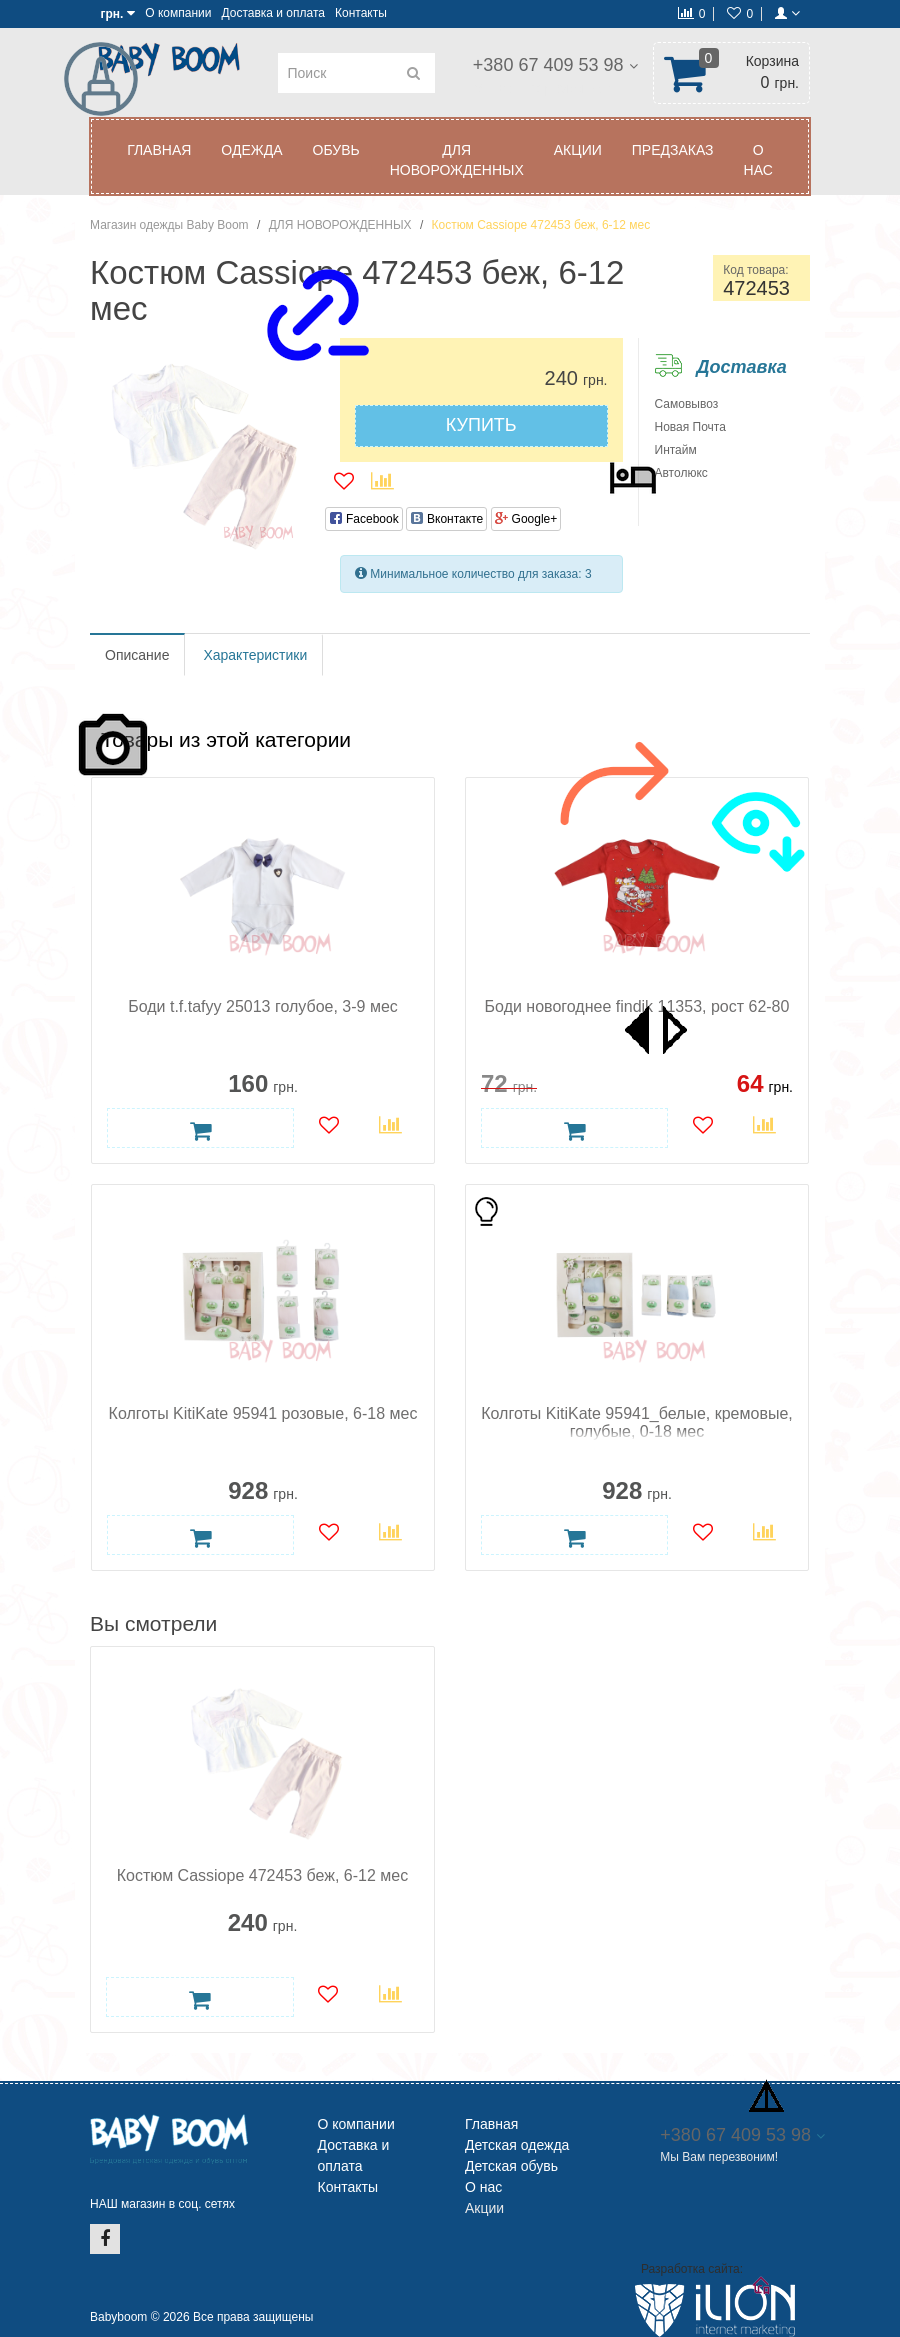  What do you see at coordinates (766, 2095) in the screenshot?
I see `view item details` at bounding box center [766, 2095].